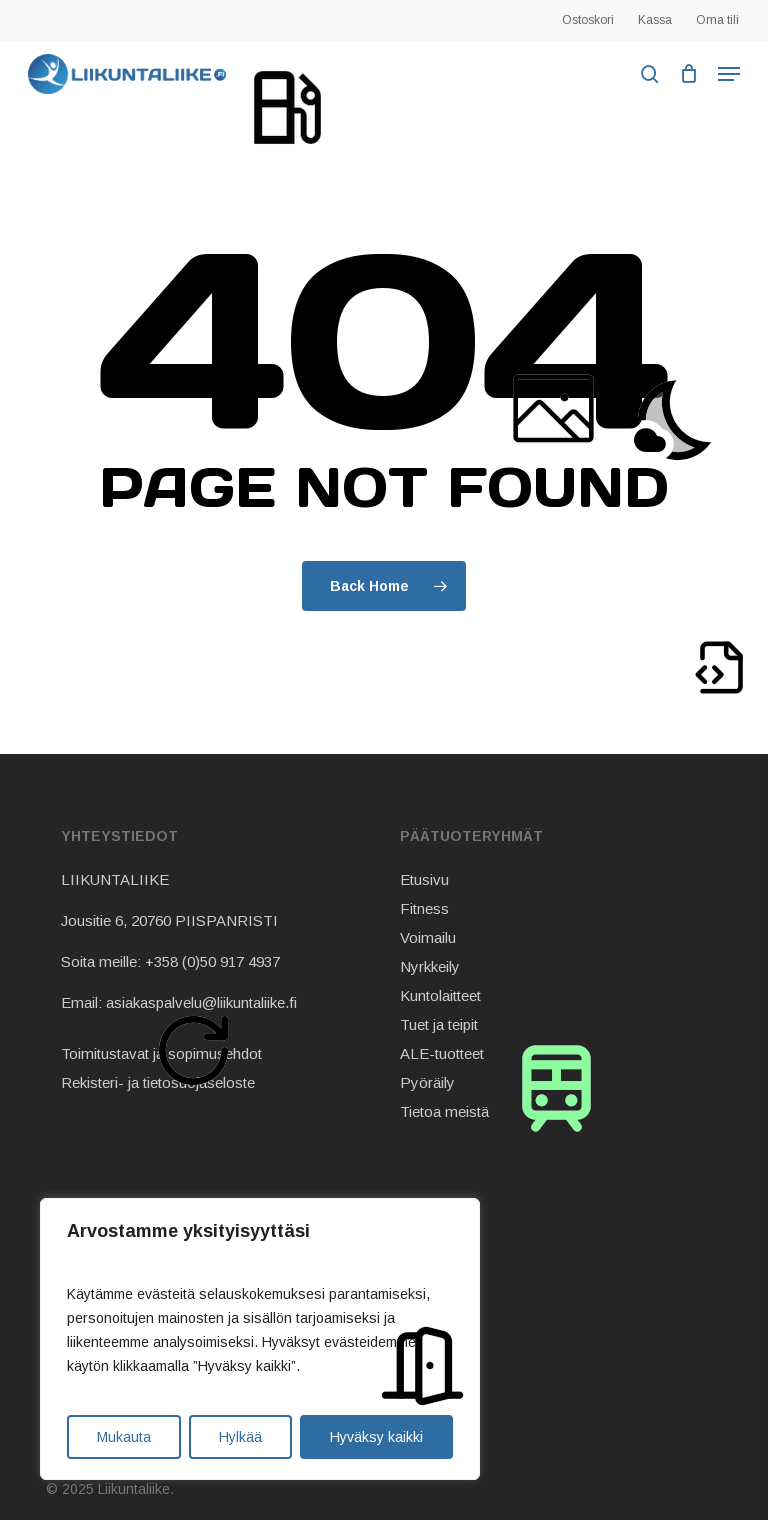  I want to click on redo or repeat the last action, so click(193, 1050).